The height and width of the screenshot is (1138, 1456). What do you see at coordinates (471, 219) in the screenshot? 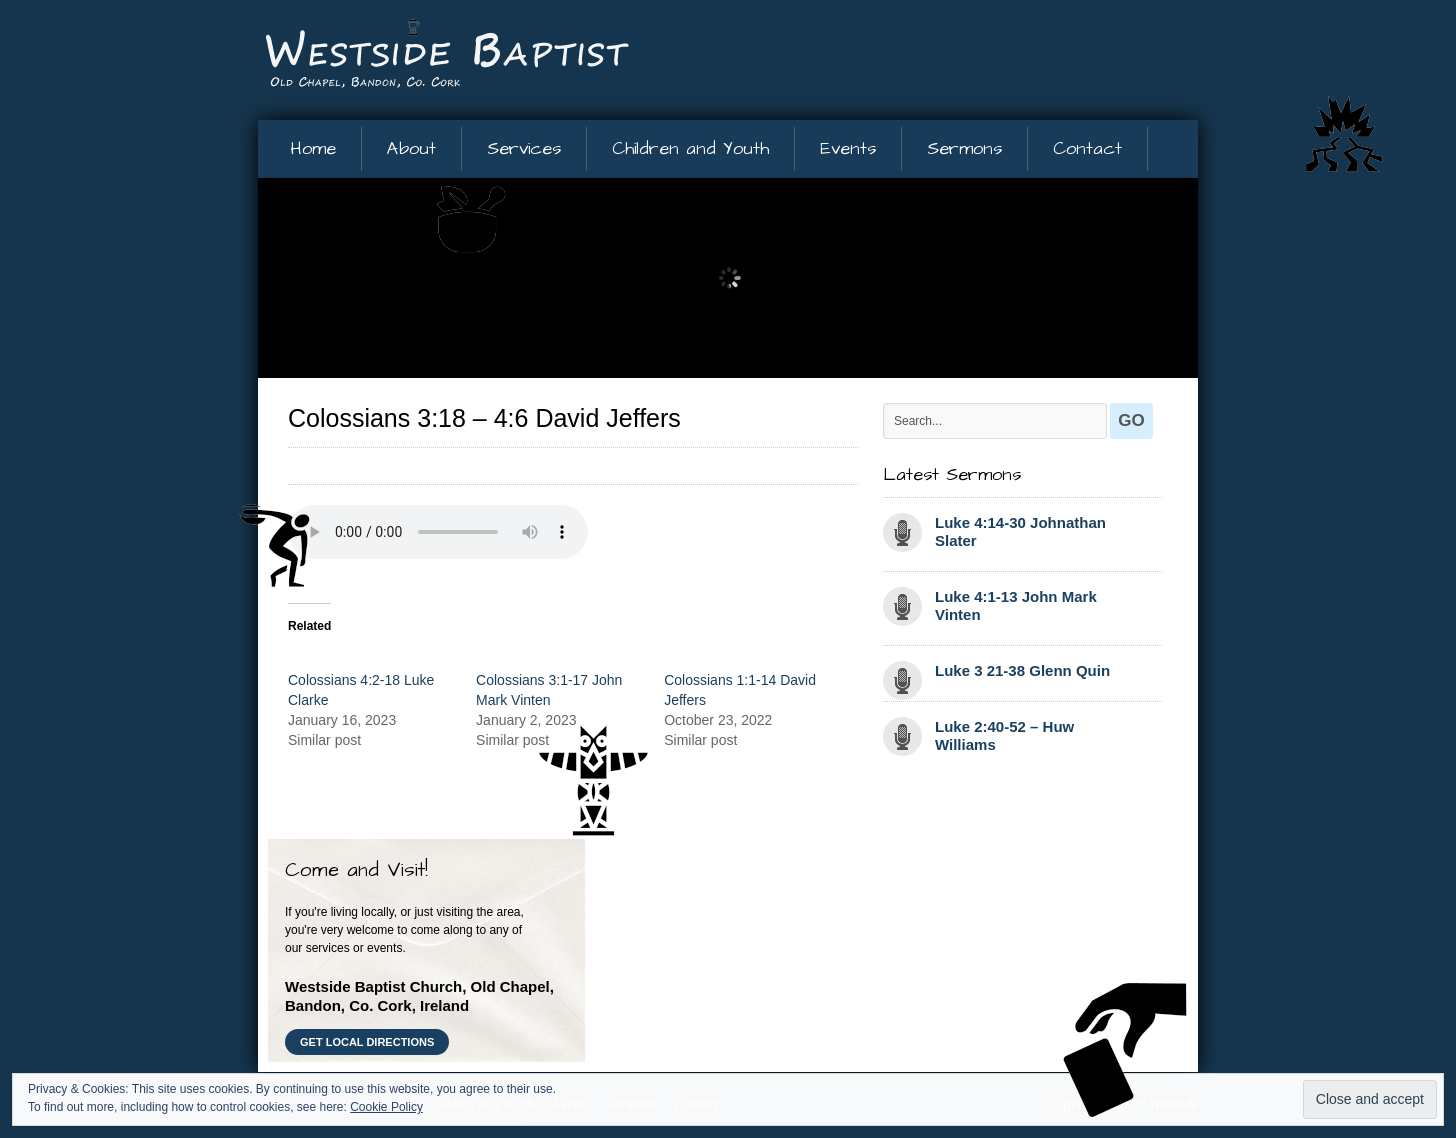
I see `access the potion crafting menu` at bounding box center [471, 219].